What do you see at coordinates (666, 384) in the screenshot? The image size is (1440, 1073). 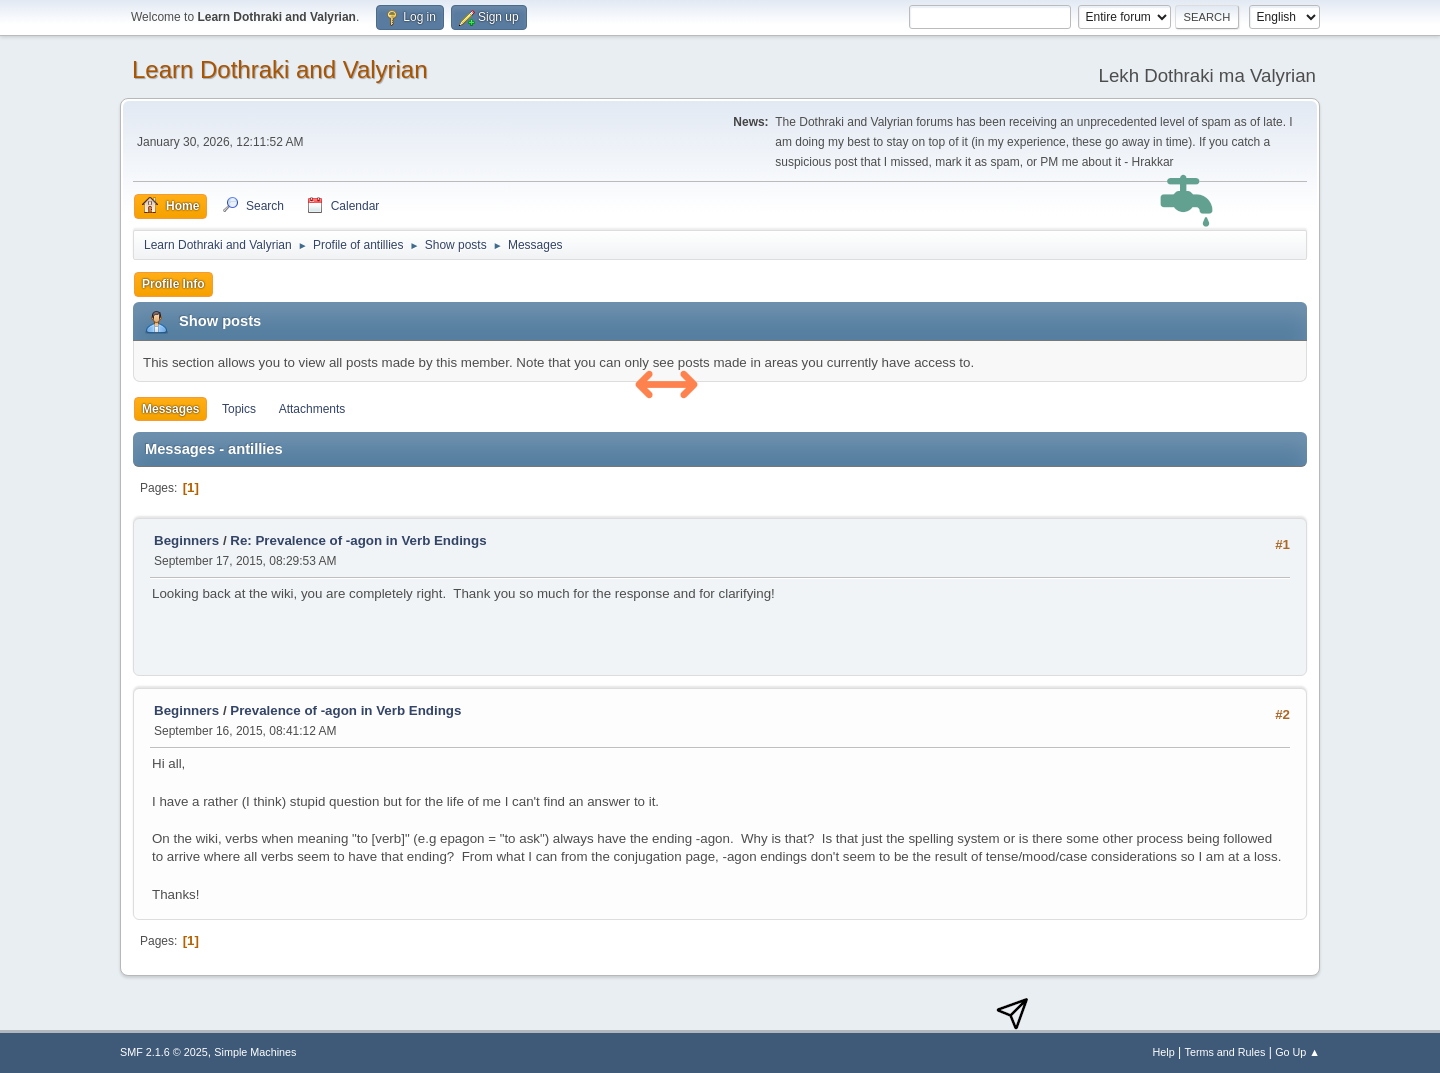 I see `adjust width or resize horizontally` at bounding box center [666, 384].